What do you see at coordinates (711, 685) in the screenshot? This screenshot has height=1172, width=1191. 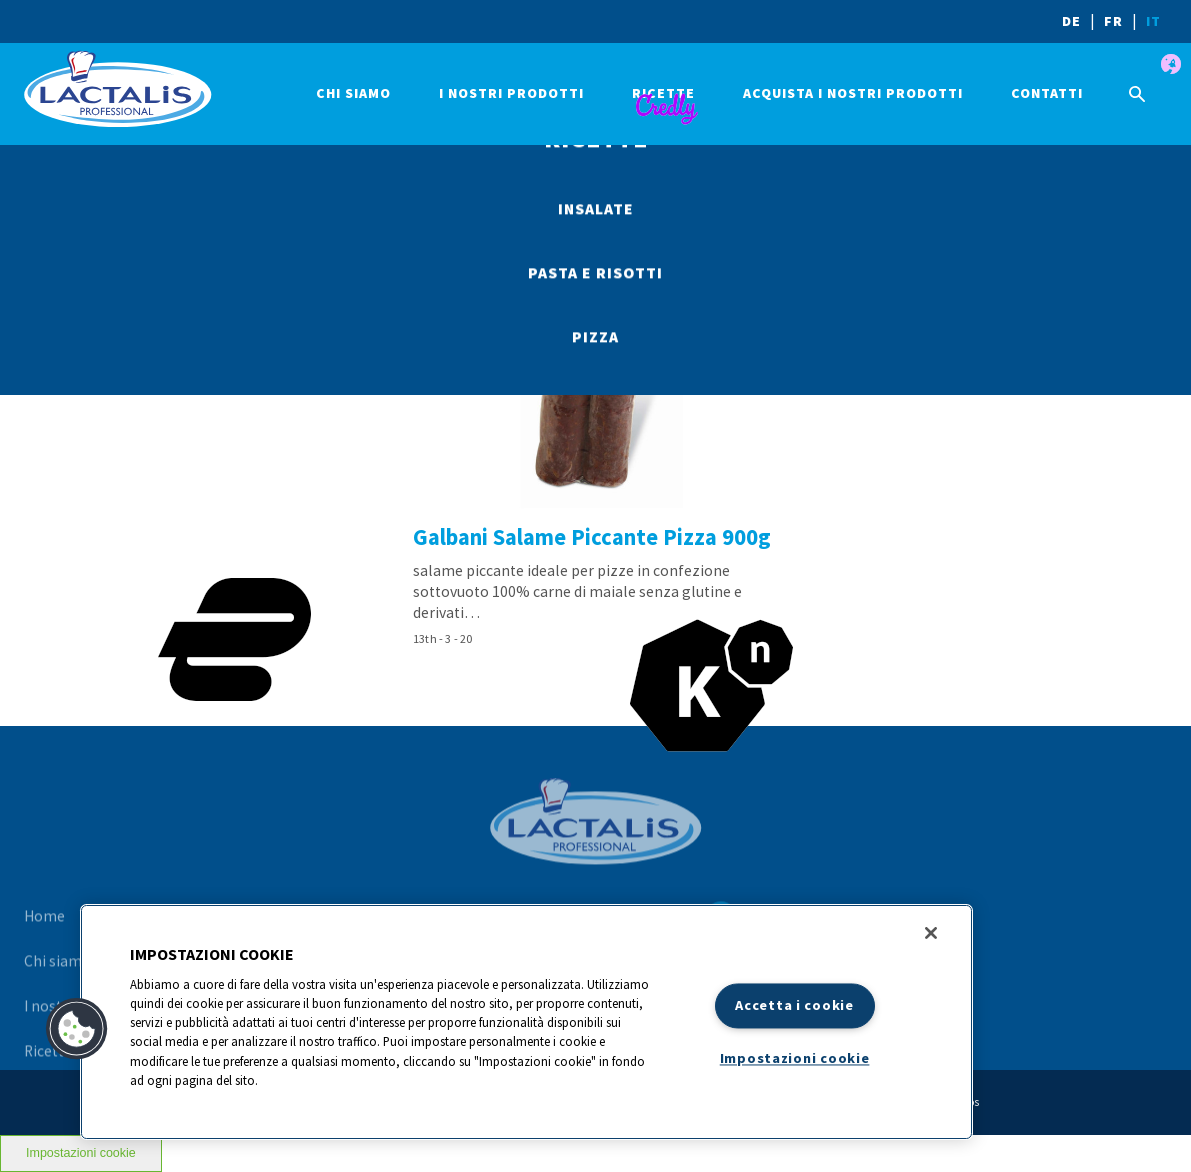 I see `knative serverless platform logo` at bounding box center [711, 685].